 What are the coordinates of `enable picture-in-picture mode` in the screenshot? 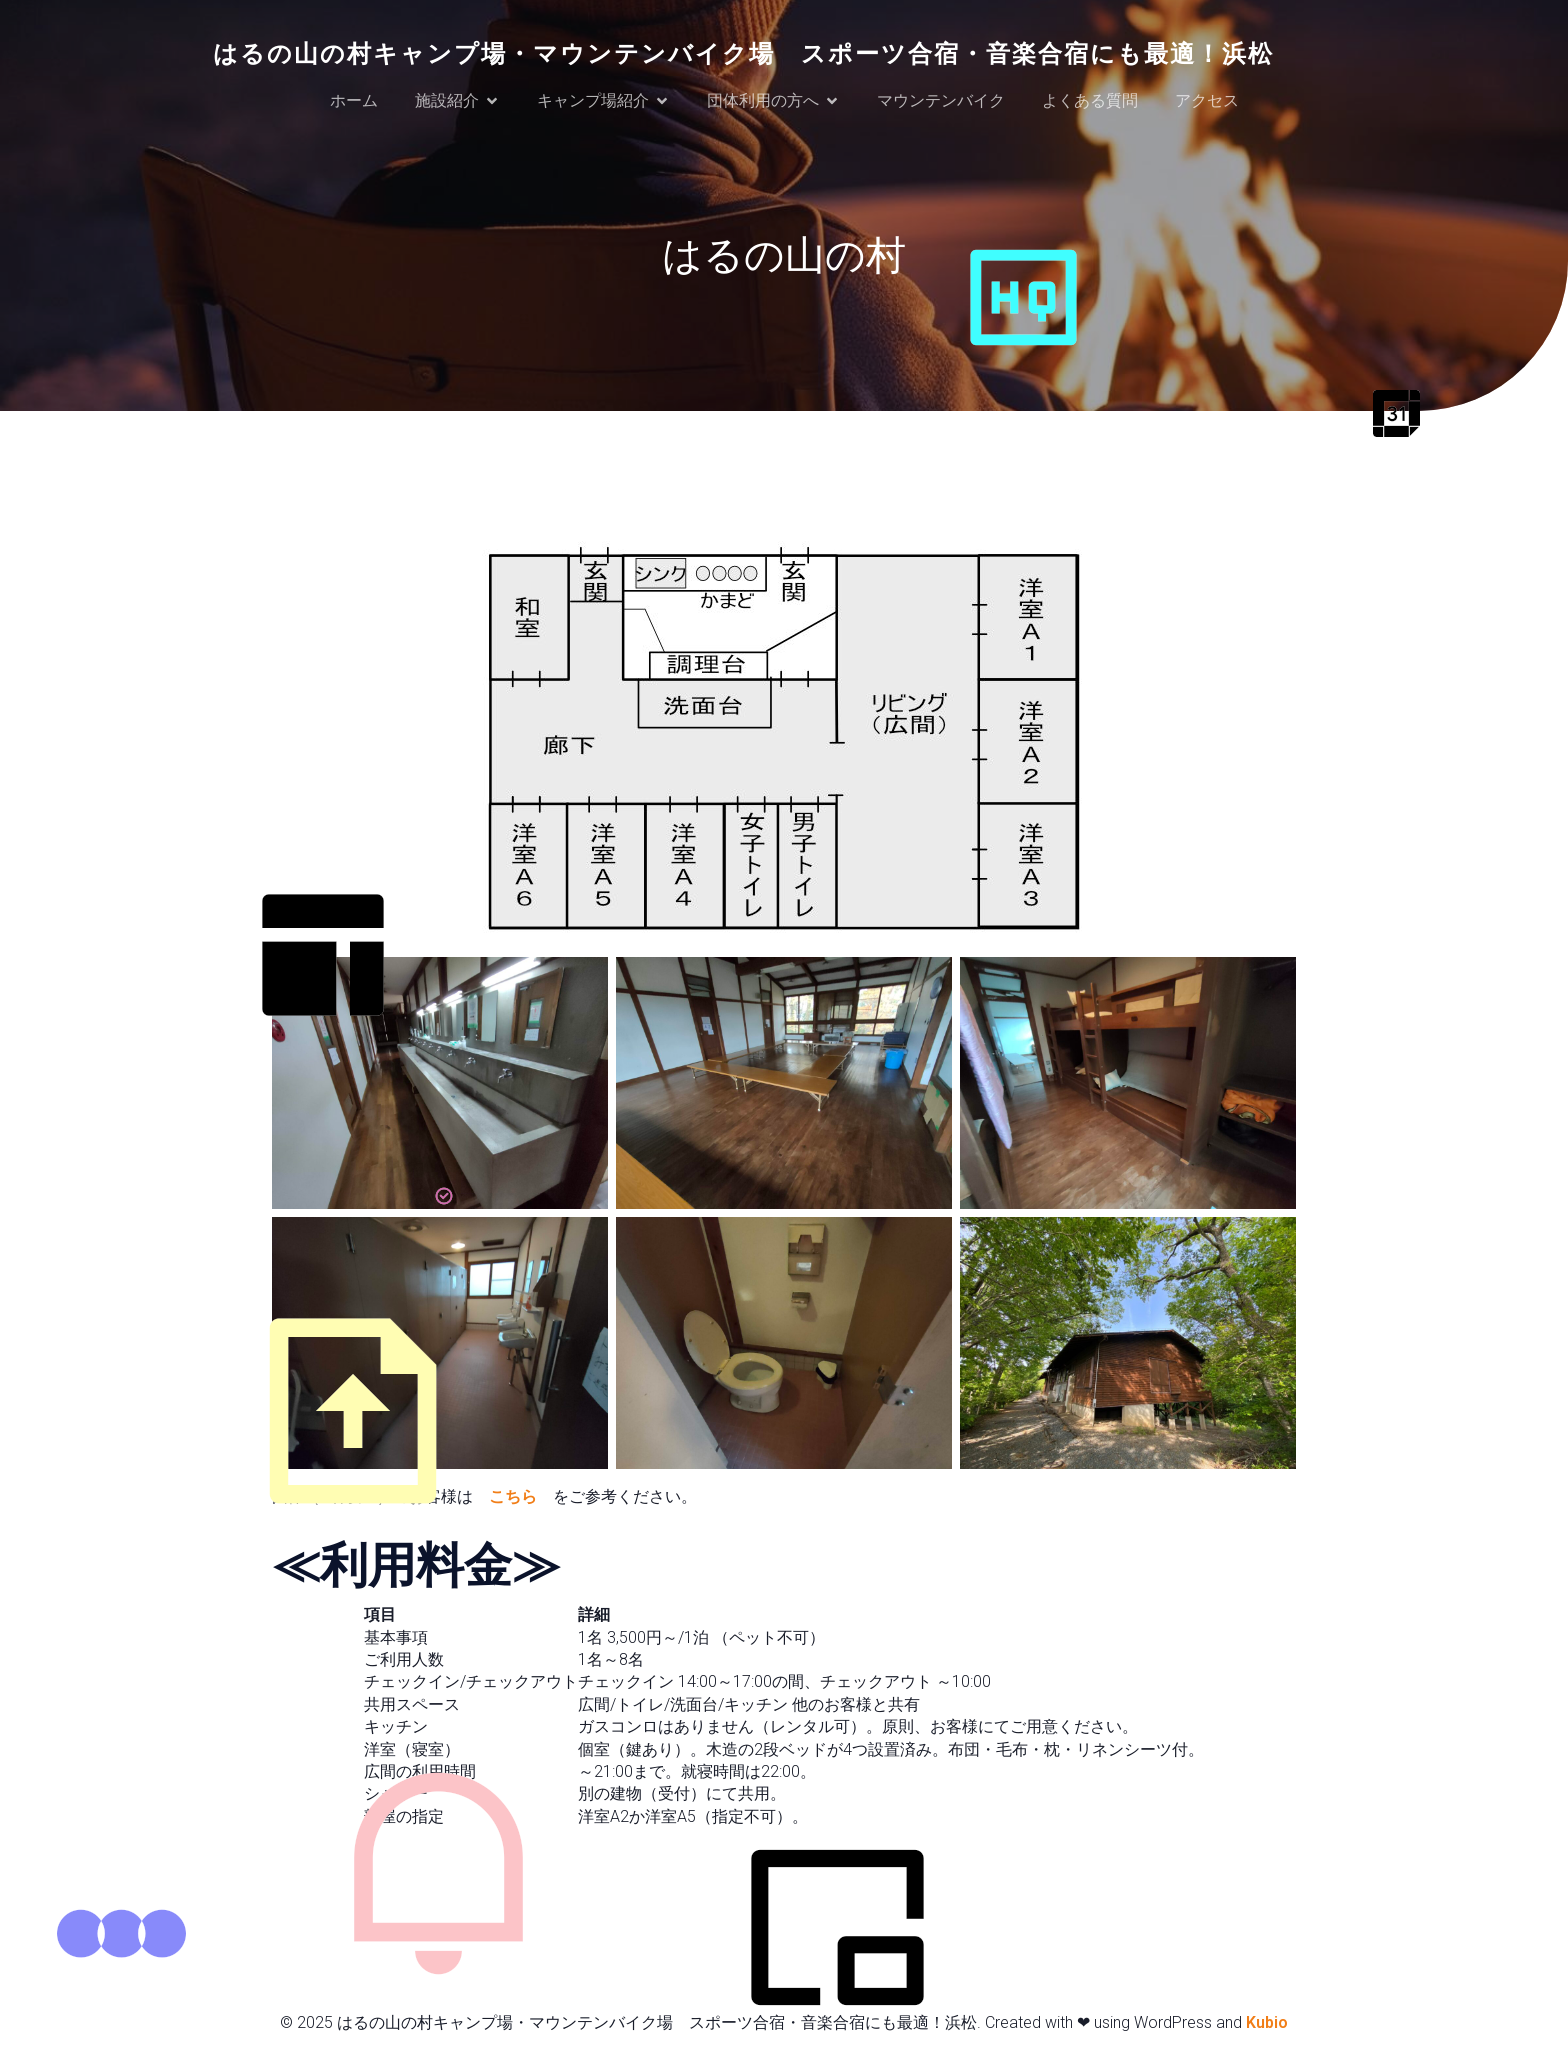 It's located at (837, 1927).